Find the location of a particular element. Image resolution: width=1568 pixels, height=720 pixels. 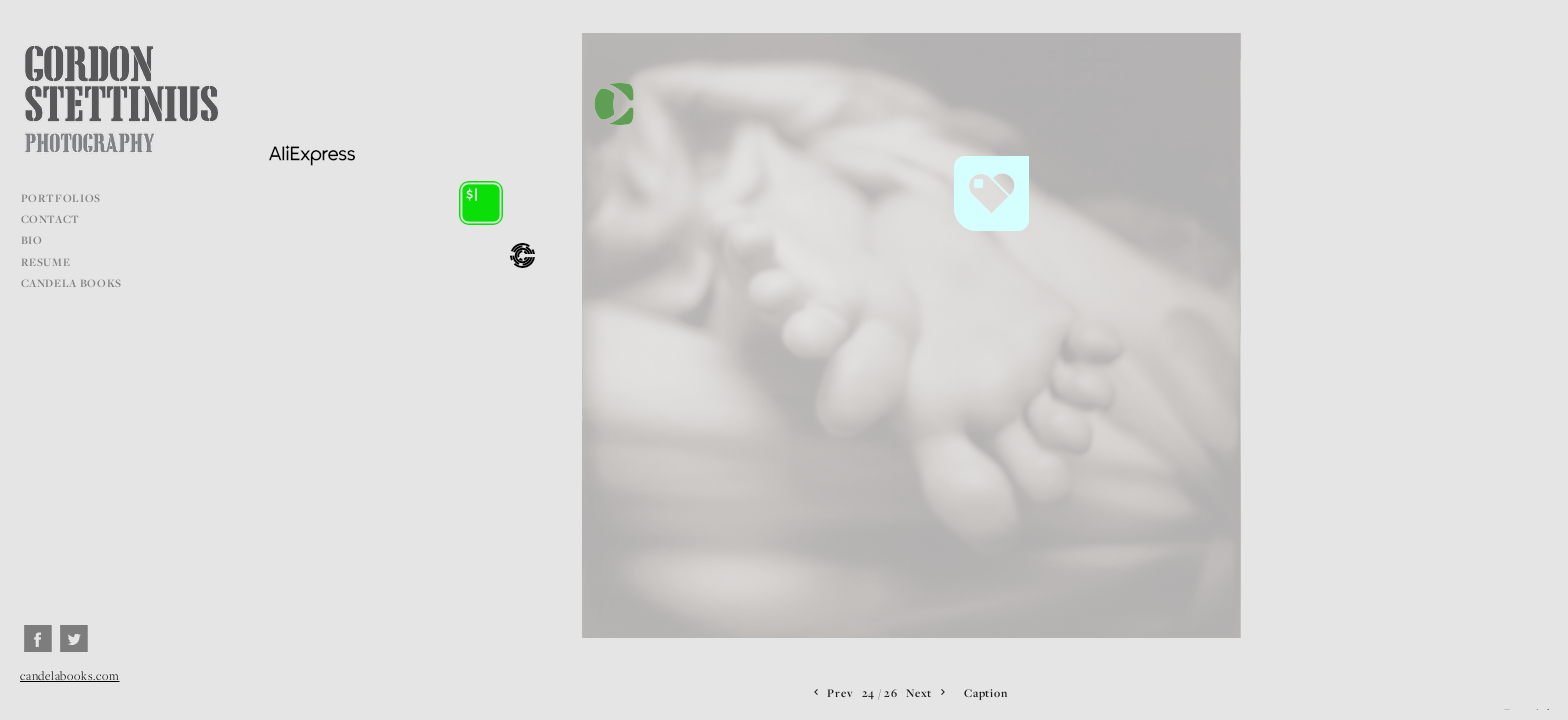

open iTerm2 terminal application is located at coordinates (481, 203).